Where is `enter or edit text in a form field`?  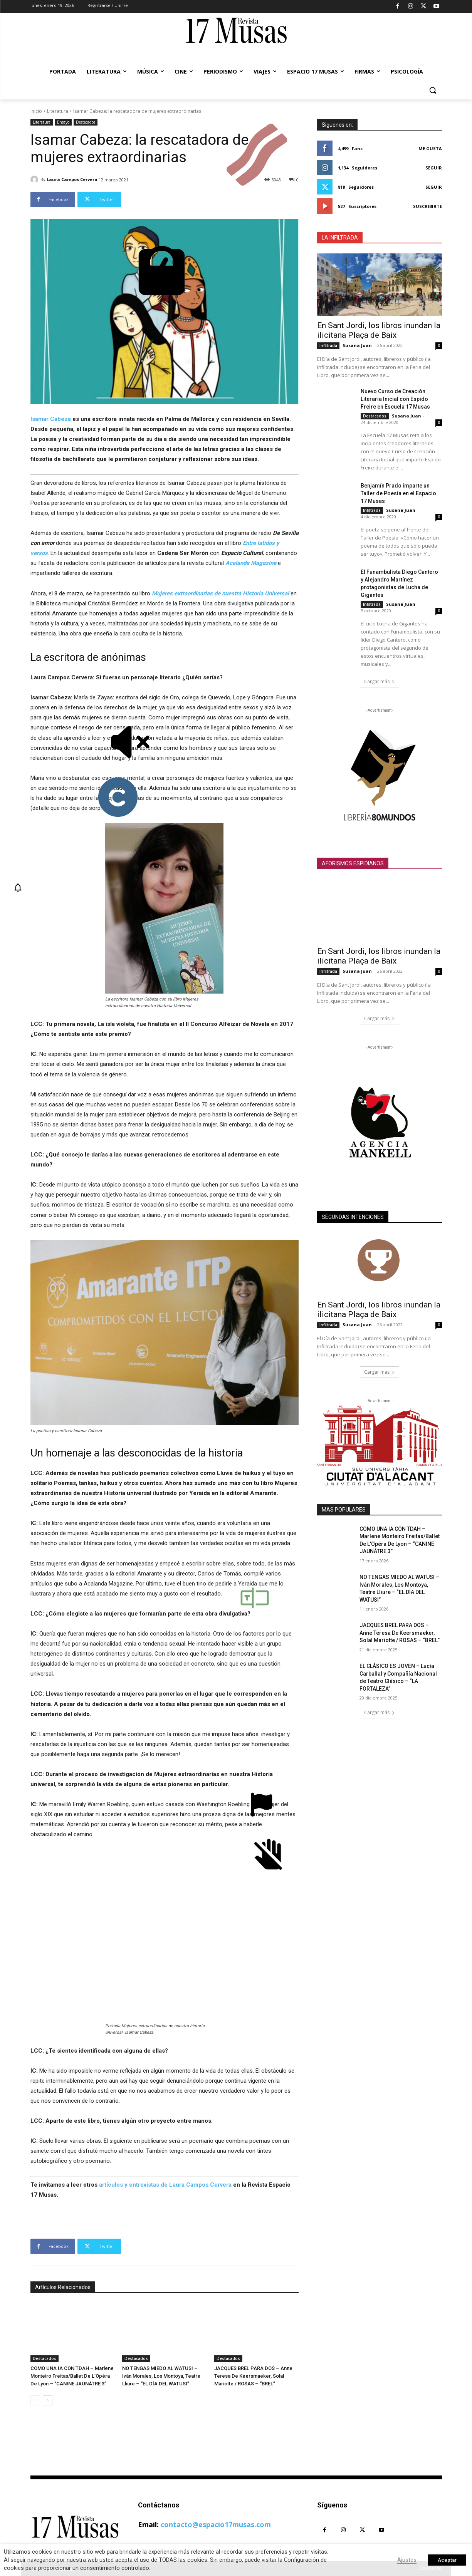 enter or edit text in a form field is located at coordinates (255, 1598).